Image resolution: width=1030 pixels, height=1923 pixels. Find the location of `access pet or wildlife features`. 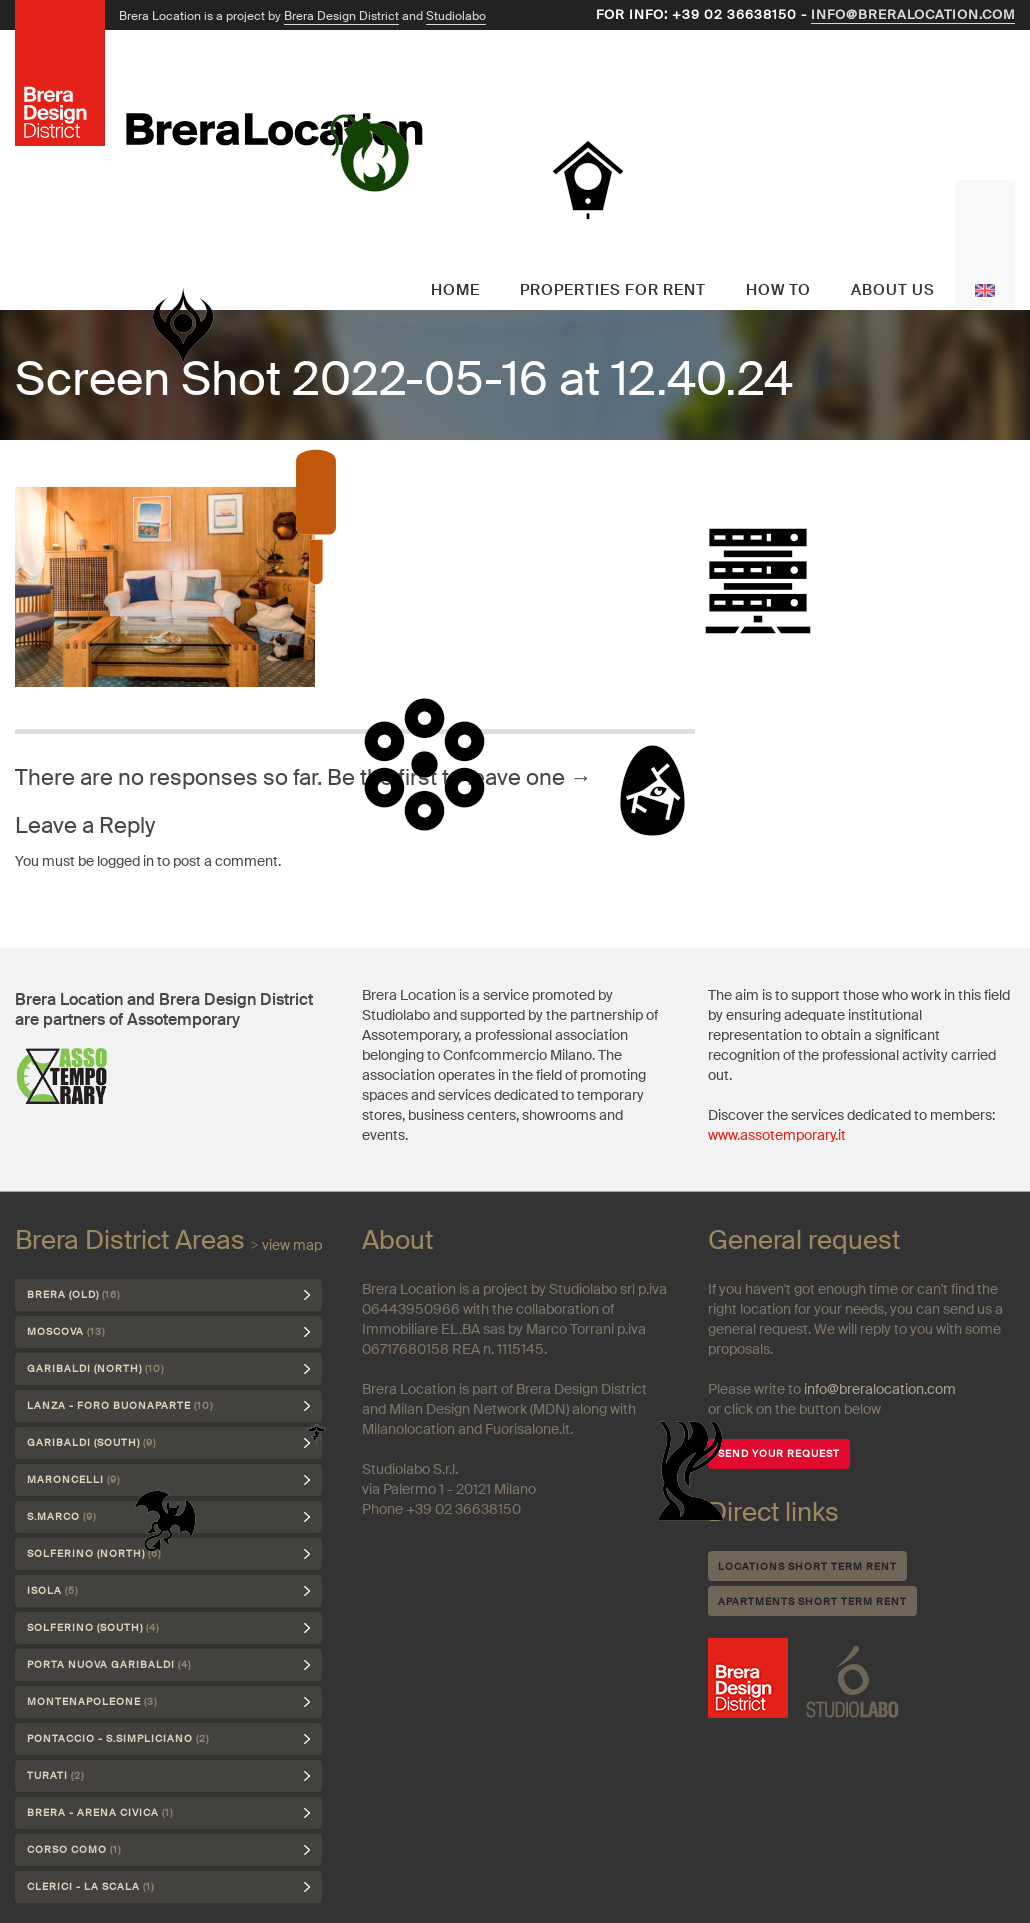

access pet or wildlife features is located at coordinates (588, 180).